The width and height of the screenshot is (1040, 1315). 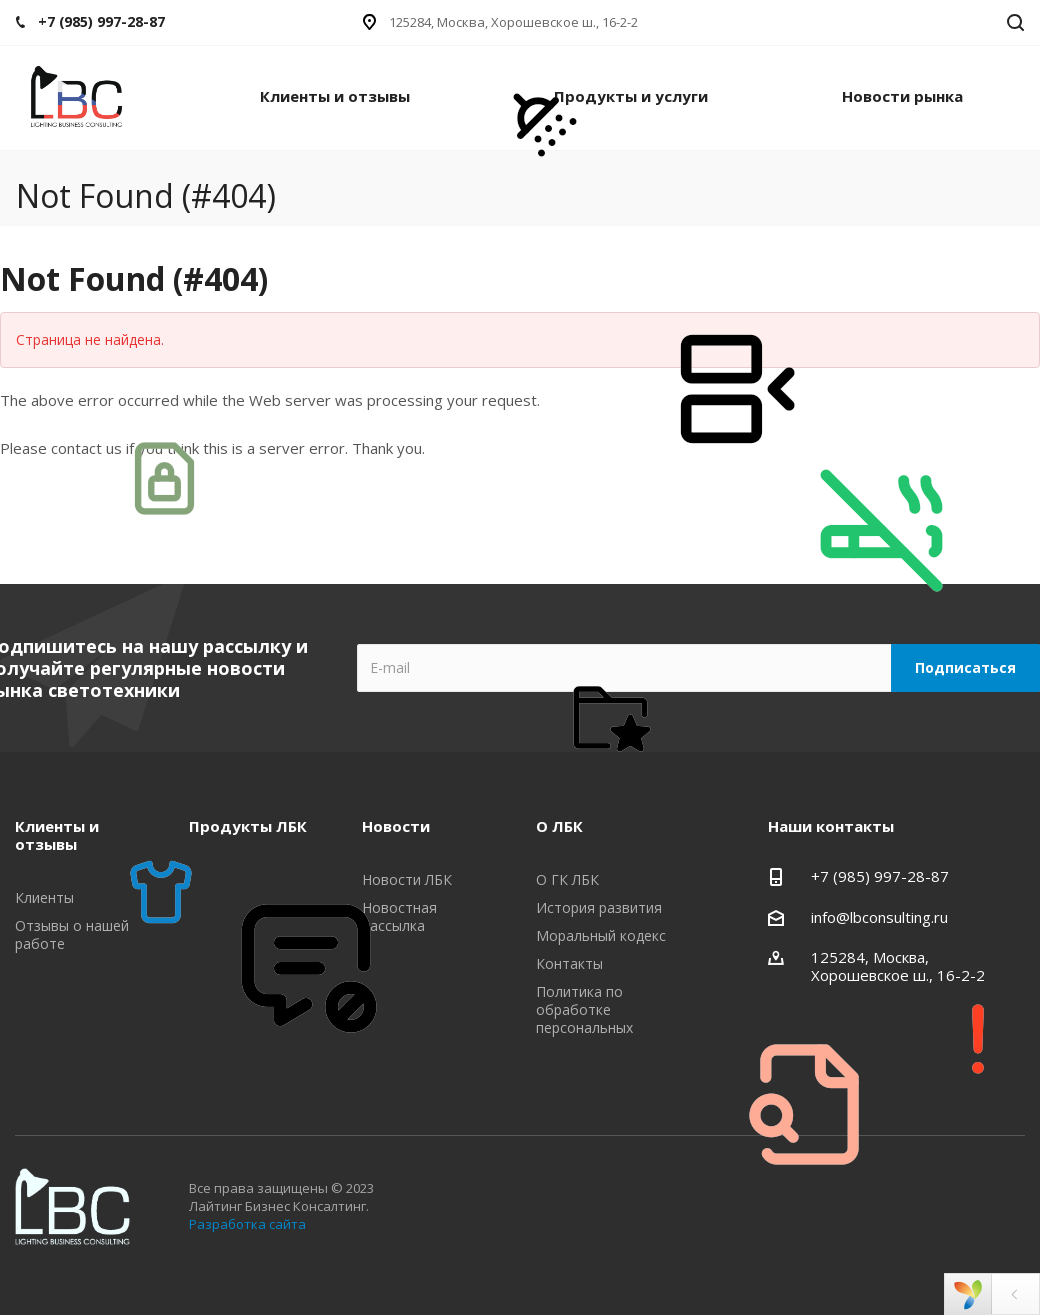 What do you see at coordinates (735, 389) in the screenshot?
I see `move selected items to the end of a row` at bounding box center [735, 389].